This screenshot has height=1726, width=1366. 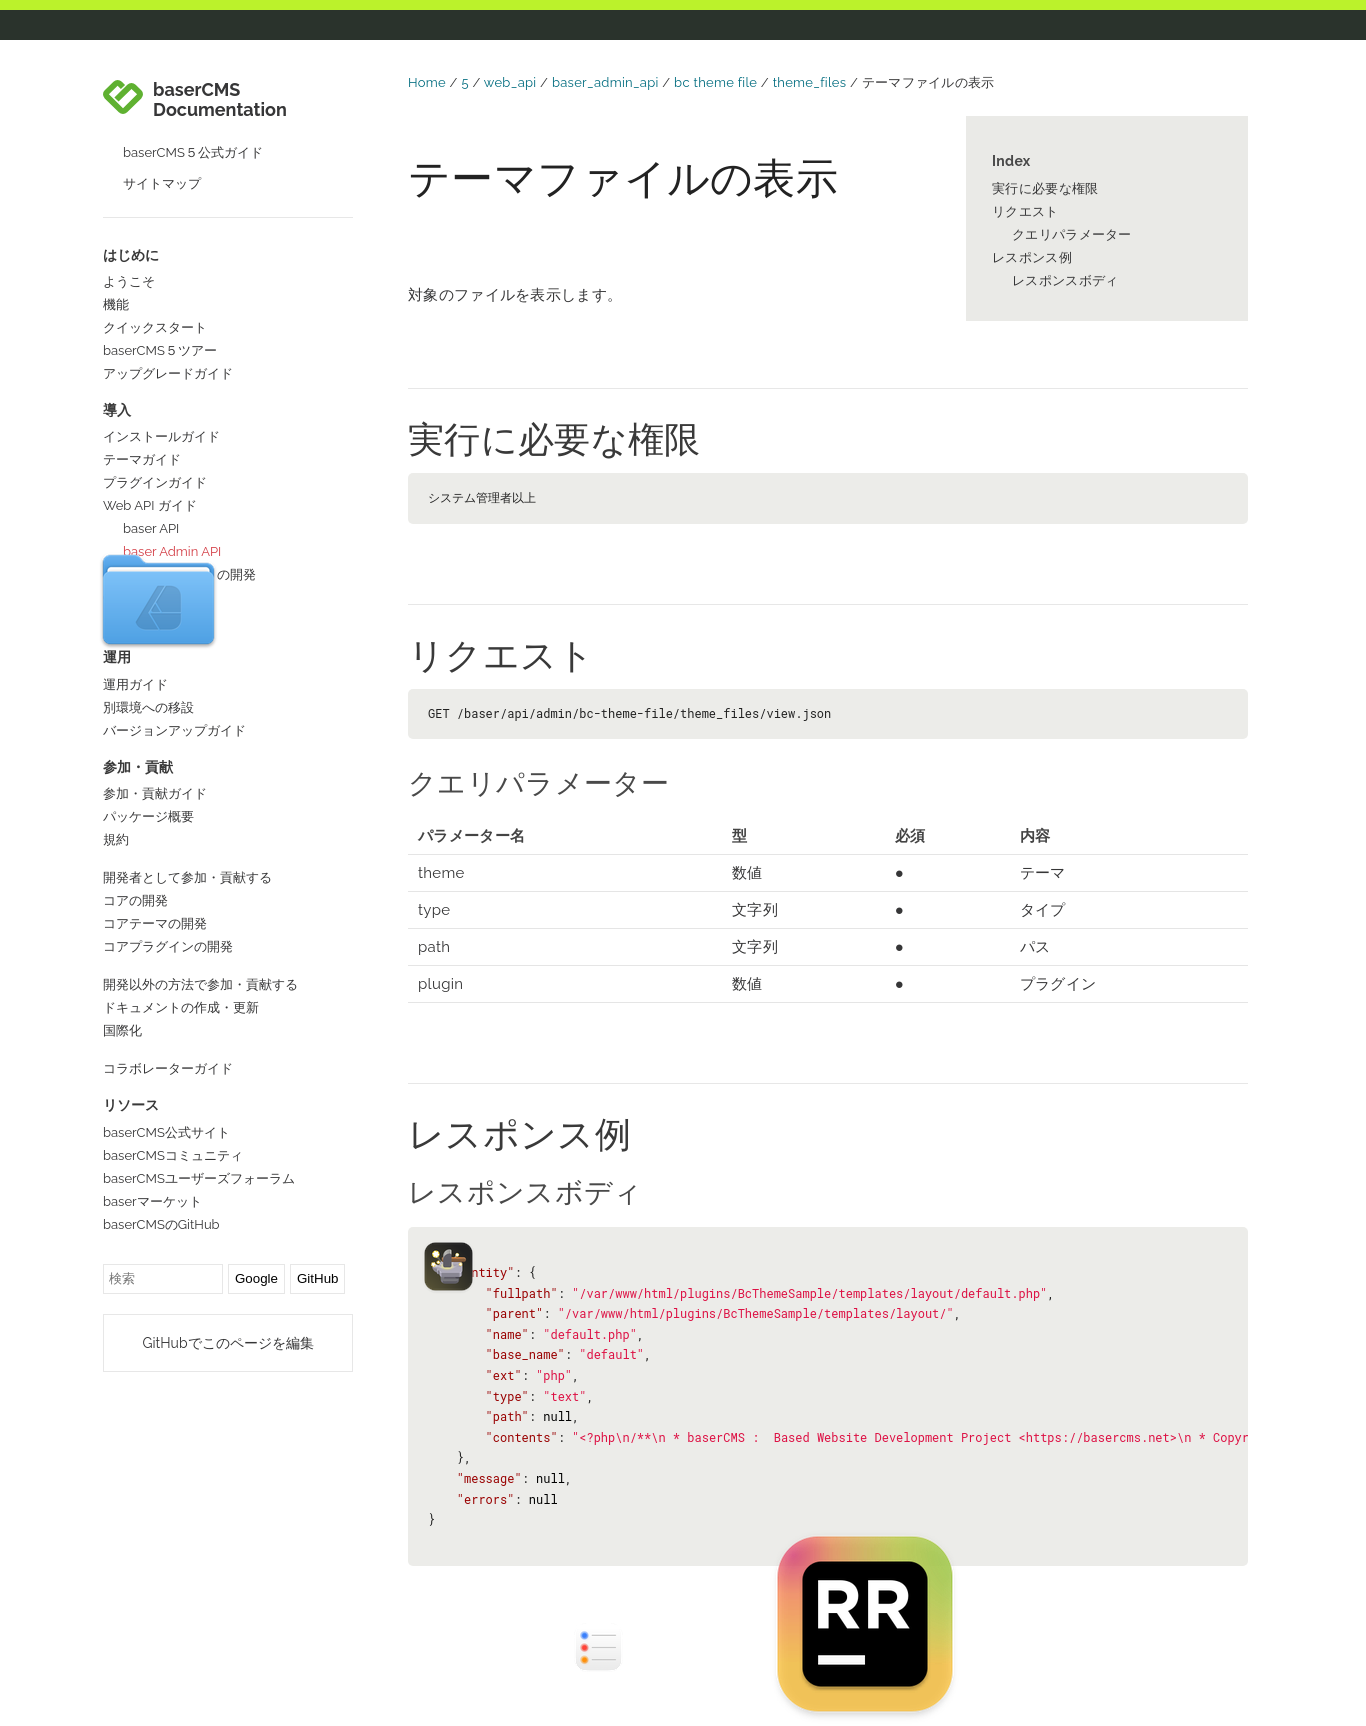 I want to click on open the reminders app, so click(x=598, y=1647).